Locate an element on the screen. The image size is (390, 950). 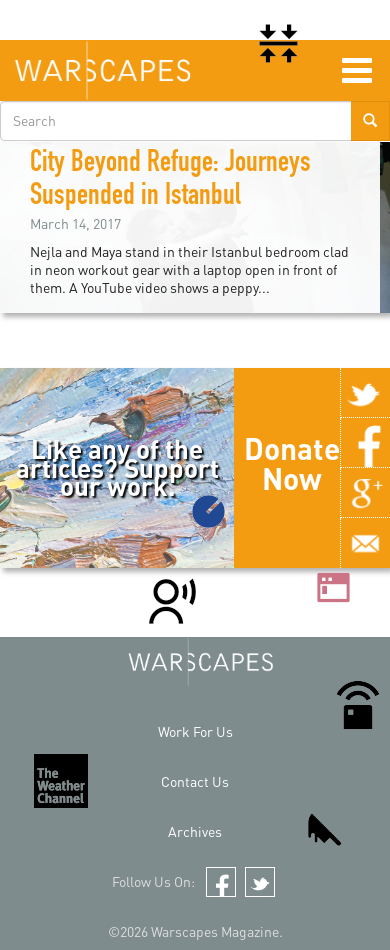
indicates mature or violent content warning is located at coordinates (324, 830).